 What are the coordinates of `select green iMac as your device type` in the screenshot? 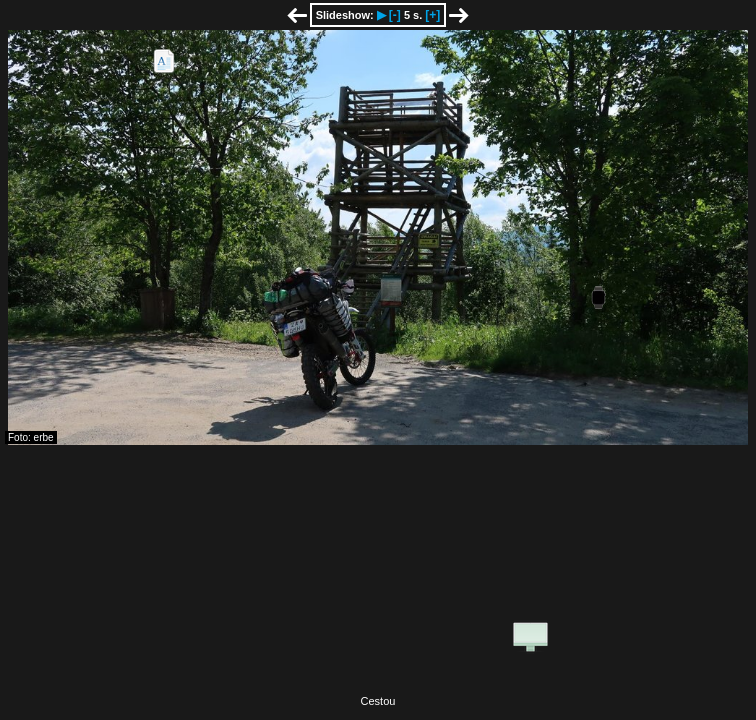 It's located at (530, 636).